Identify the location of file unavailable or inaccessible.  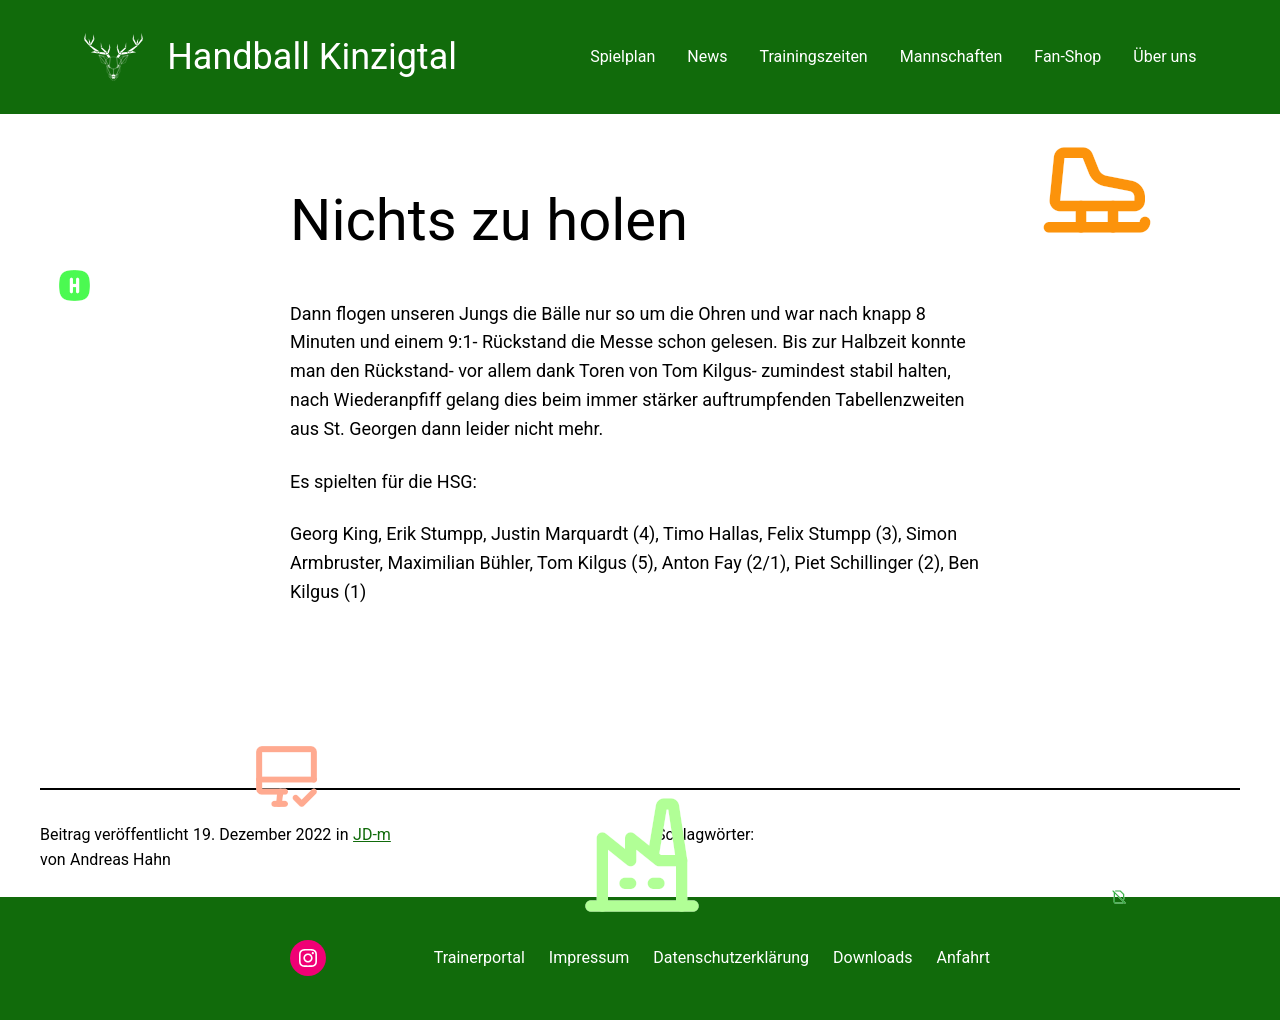
(1119, 897).